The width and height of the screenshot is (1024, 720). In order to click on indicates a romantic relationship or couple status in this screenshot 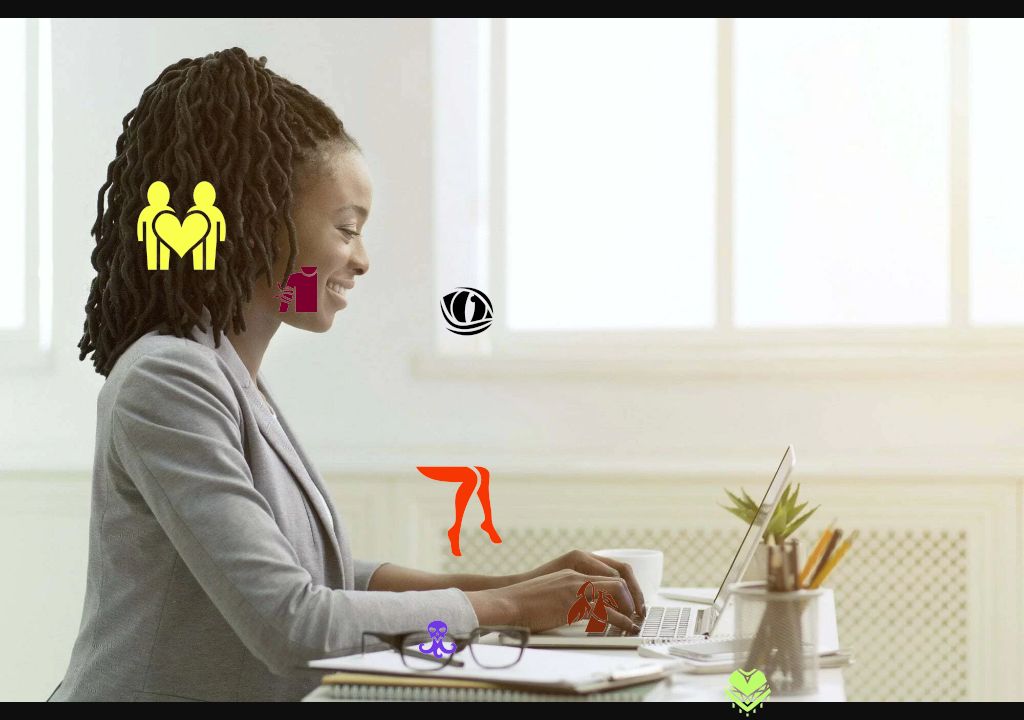, I will do `click(181, 225)`.